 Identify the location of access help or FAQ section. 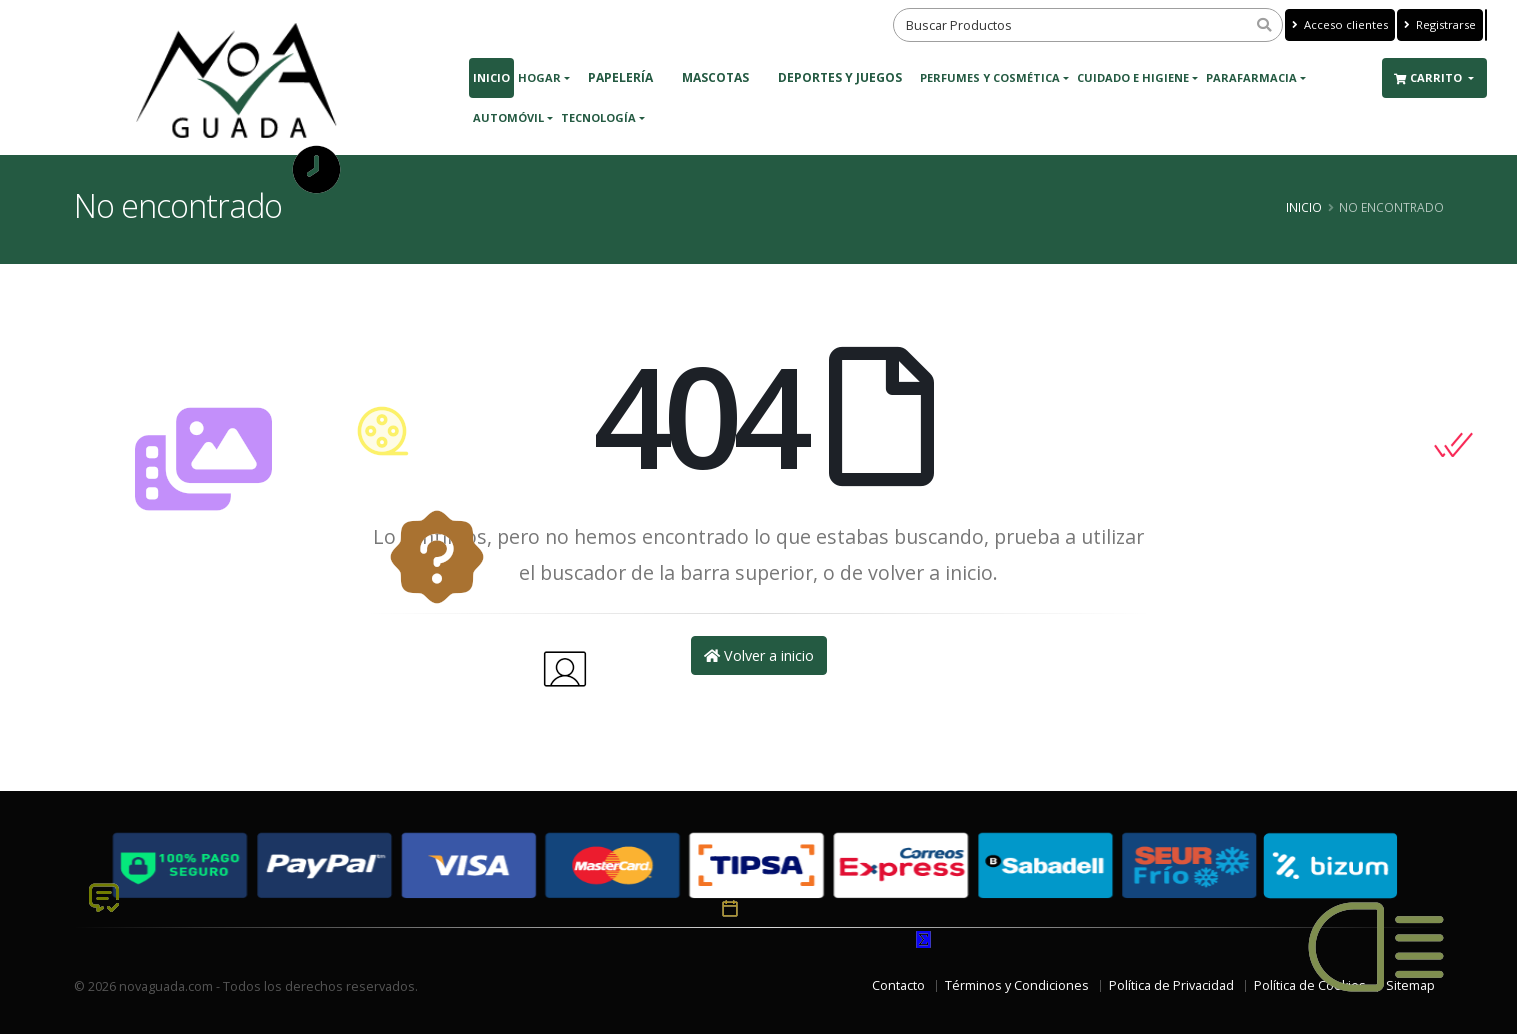
(437, 557).